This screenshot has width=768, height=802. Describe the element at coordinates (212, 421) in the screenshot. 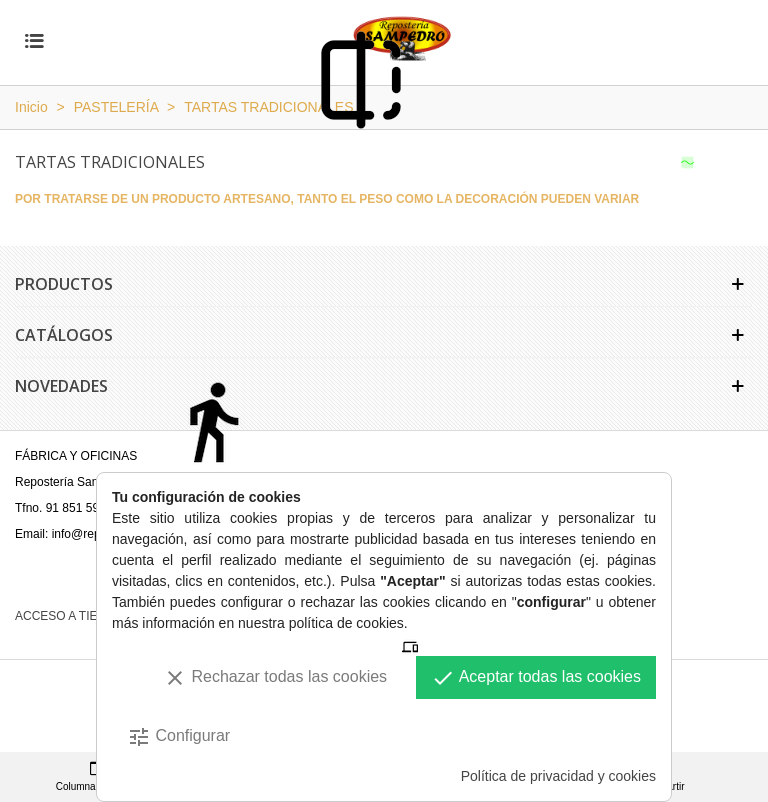

I see `get walking directions` at that location.